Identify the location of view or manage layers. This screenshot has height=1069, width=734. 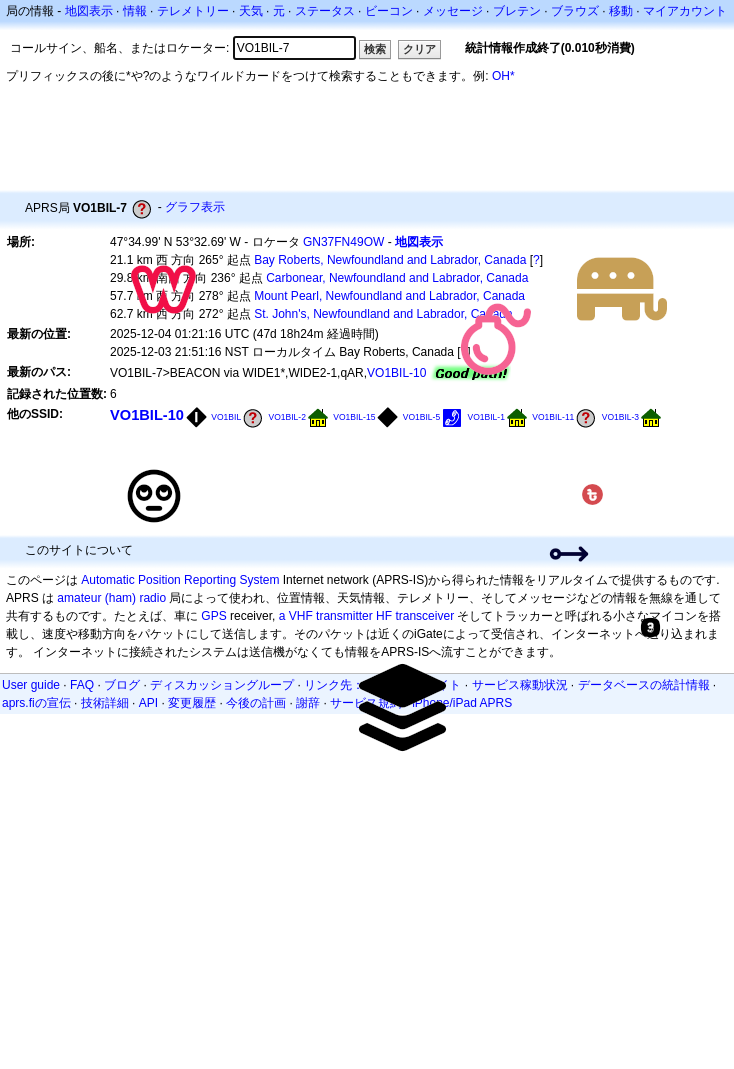
(402, 707).